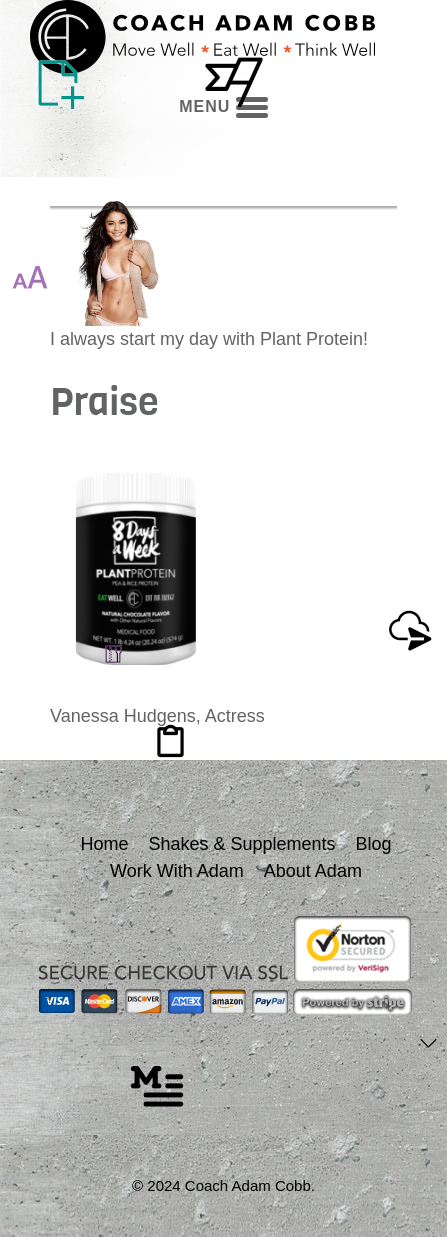 This screenshot has height=1237, width=447. What do you see at coordinates (157, 1085) in the screenshot?
I see `read article on medium` at bounding box center [157, 1085].